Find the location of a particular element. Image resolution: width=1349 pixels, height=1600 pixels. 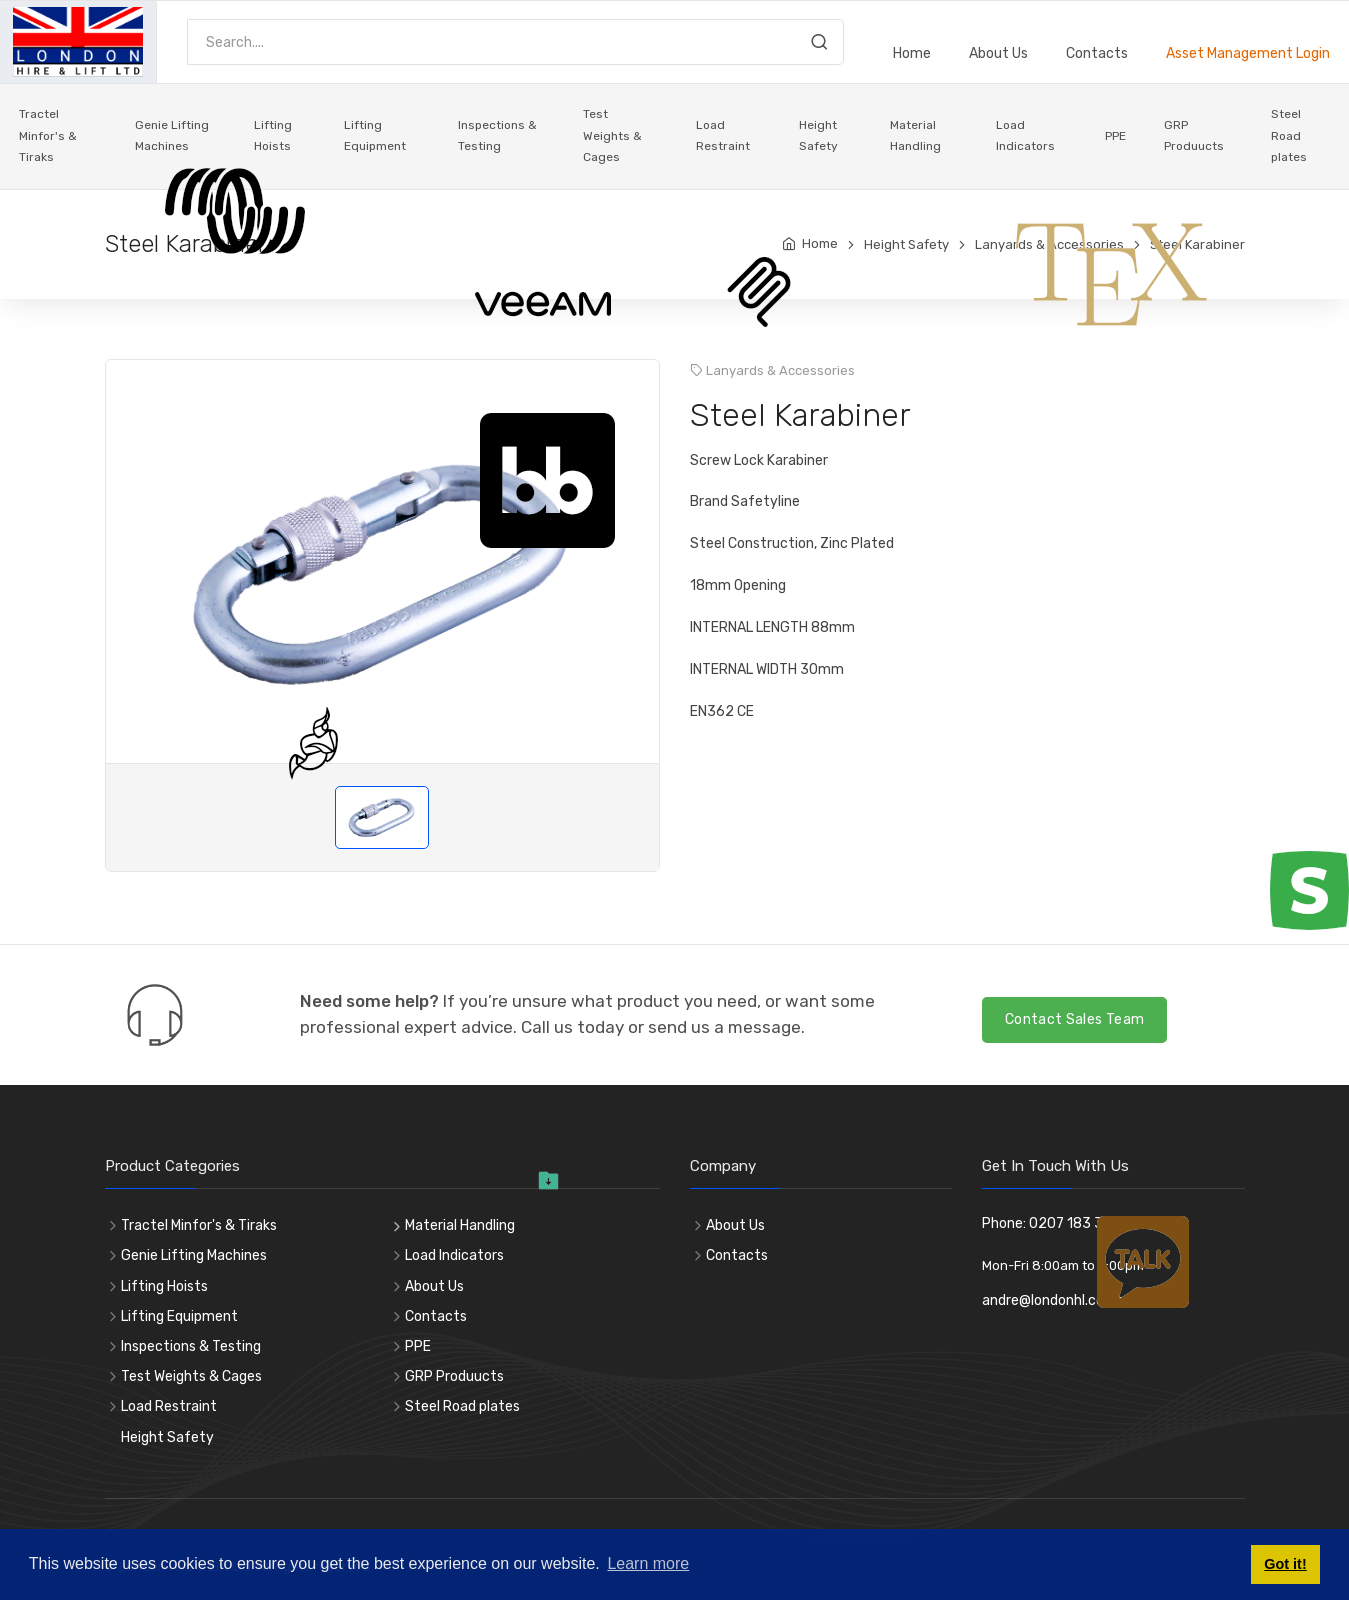

download a folder or its contents is located at coordinates (548, 1180).